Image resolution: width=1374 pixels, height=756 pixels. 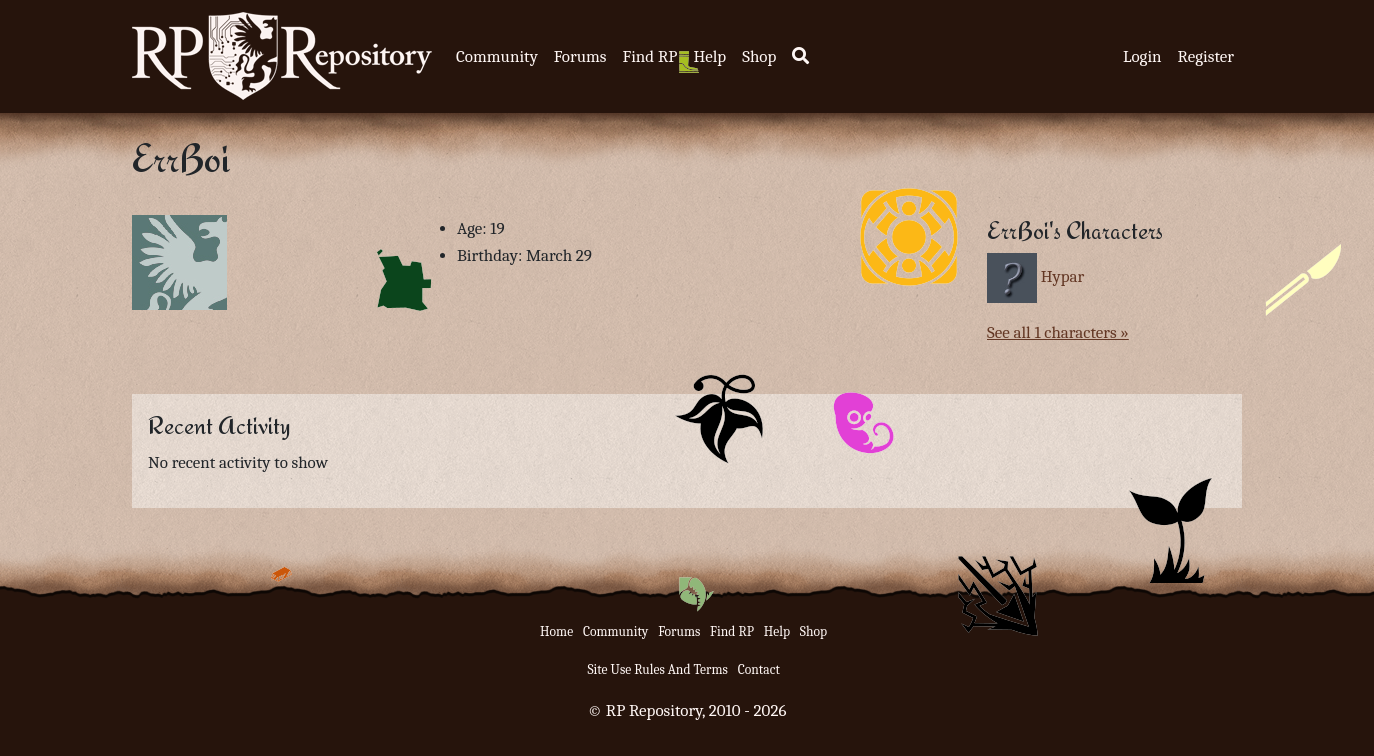 What do you see at coordinates (1304, 282) in the screenshot?
I see `access surgical or medical tools` at bounding box center [1304, 282].